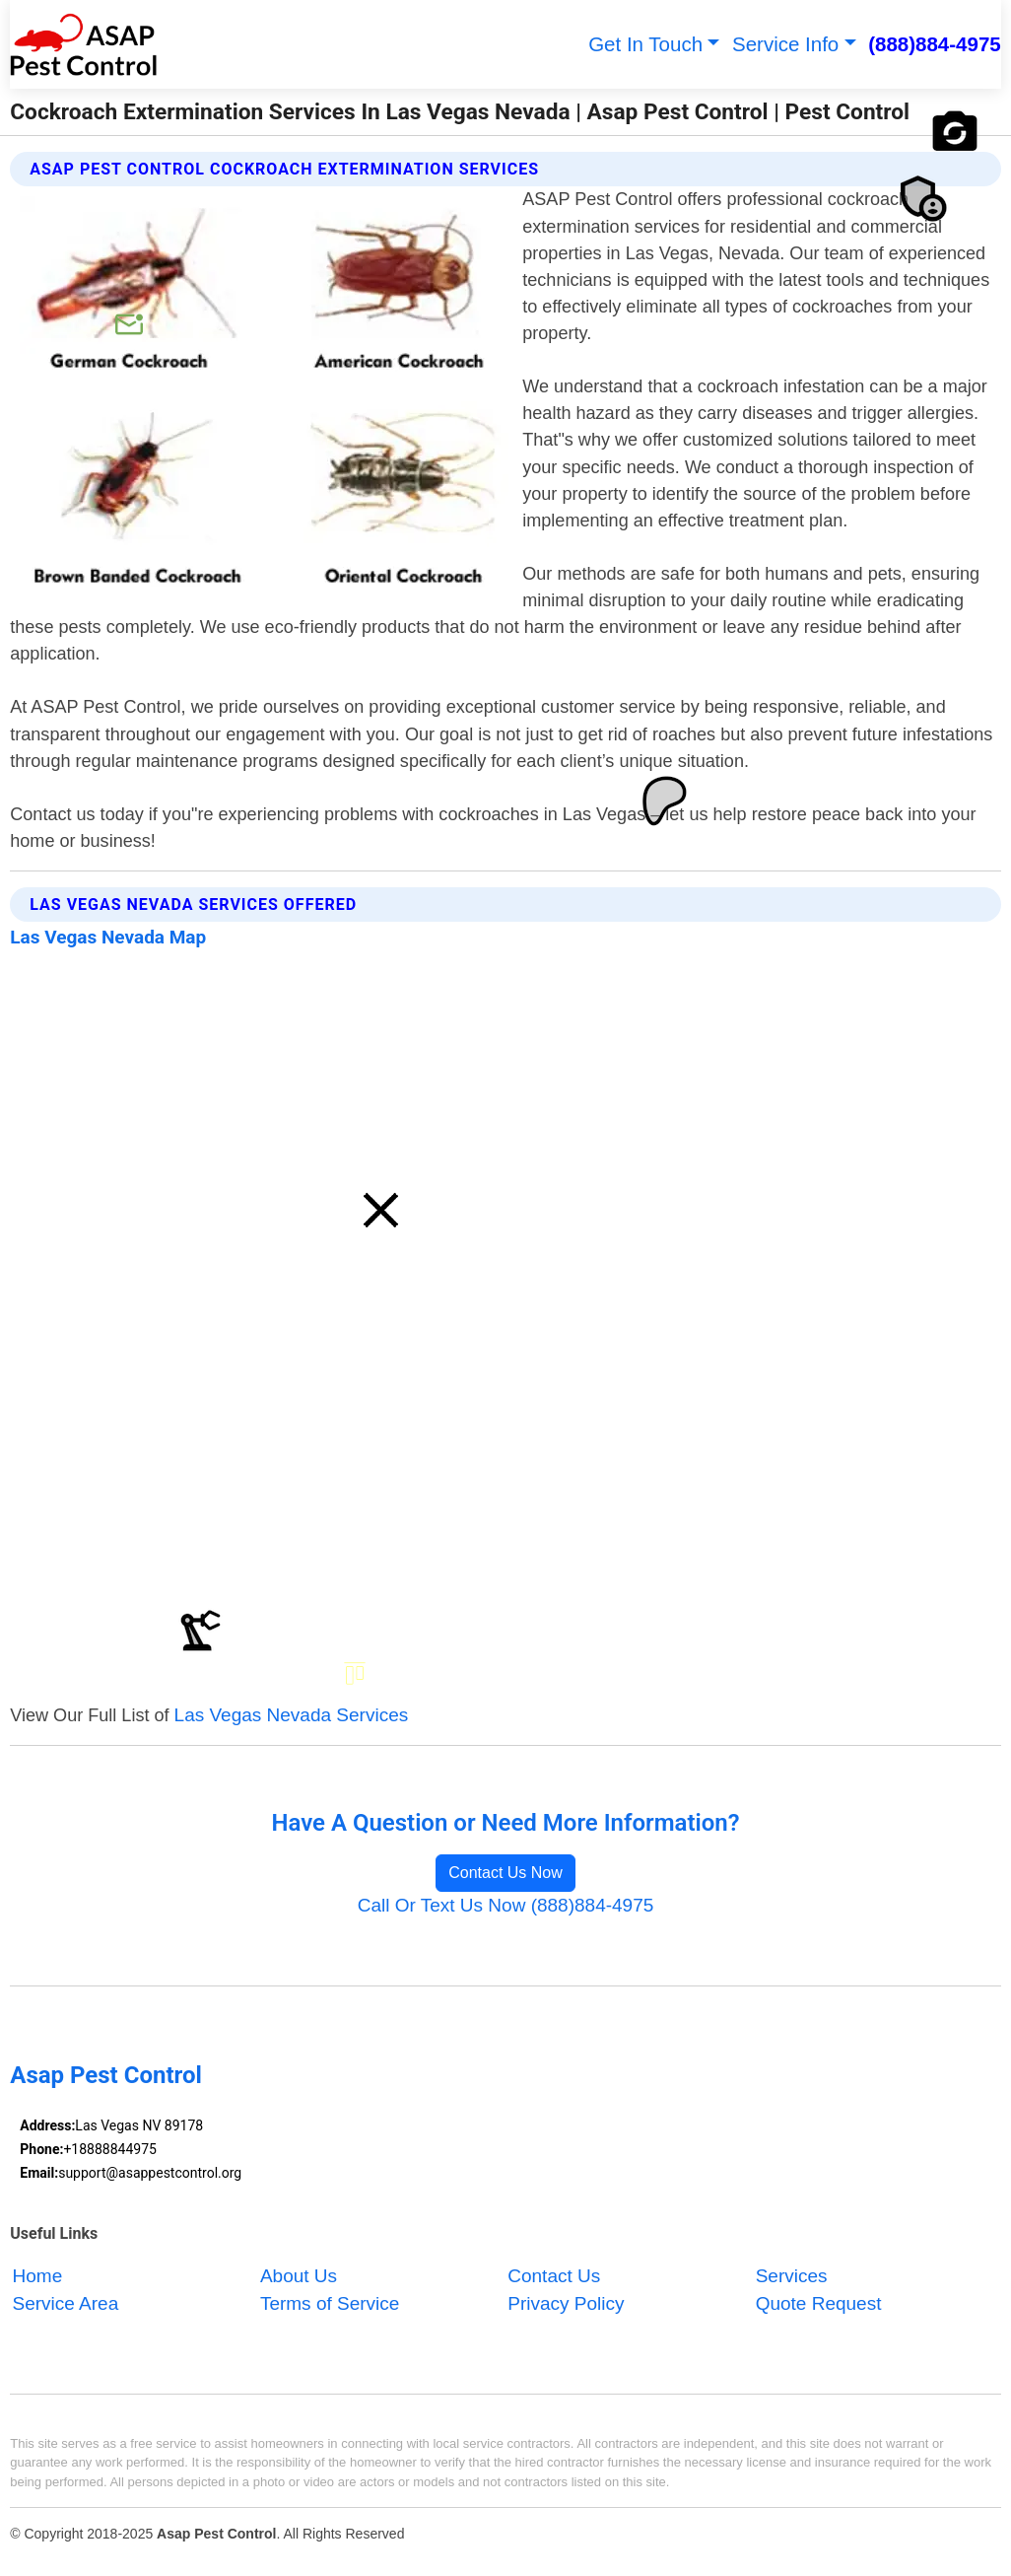 Image resolution: width=1011 pixels, height=2576 pixels. What do you see at coordinates (200, 1631) in the screenshot?
I see `access manufacturing or industrial settings` at bounding box center [200, 1631].